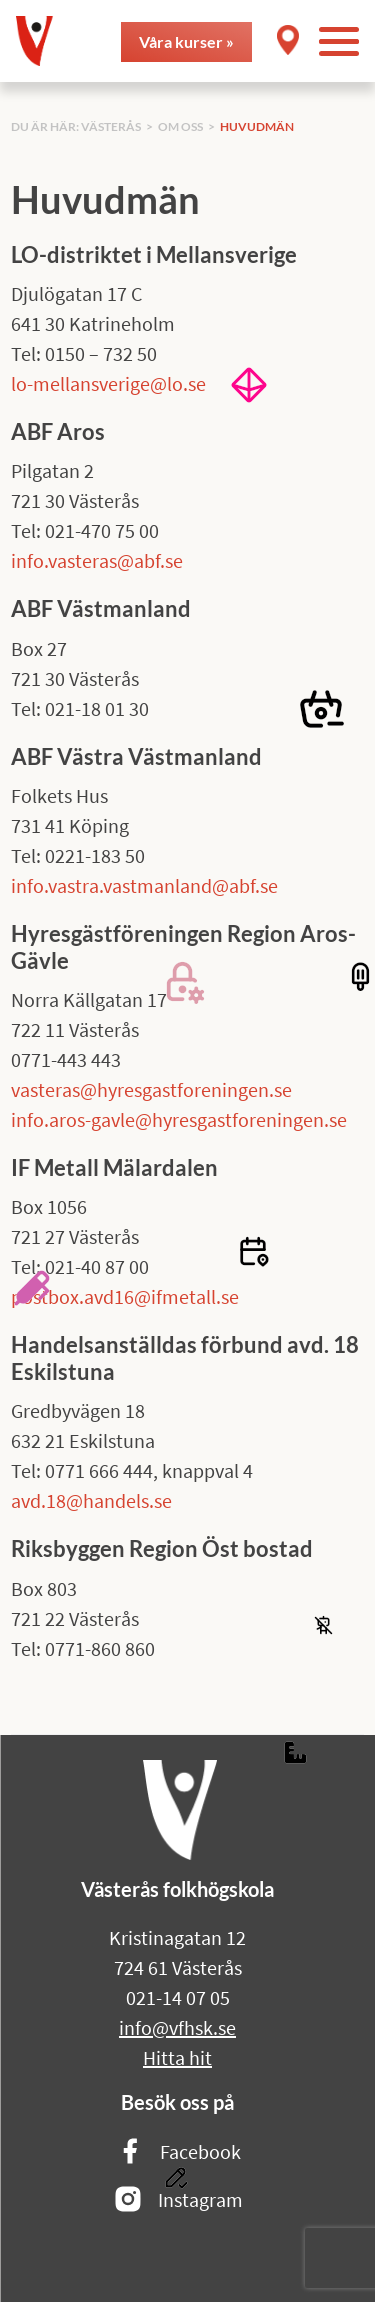  I want to click on represents 3D geometry or modeling tools, so click(249, 385).